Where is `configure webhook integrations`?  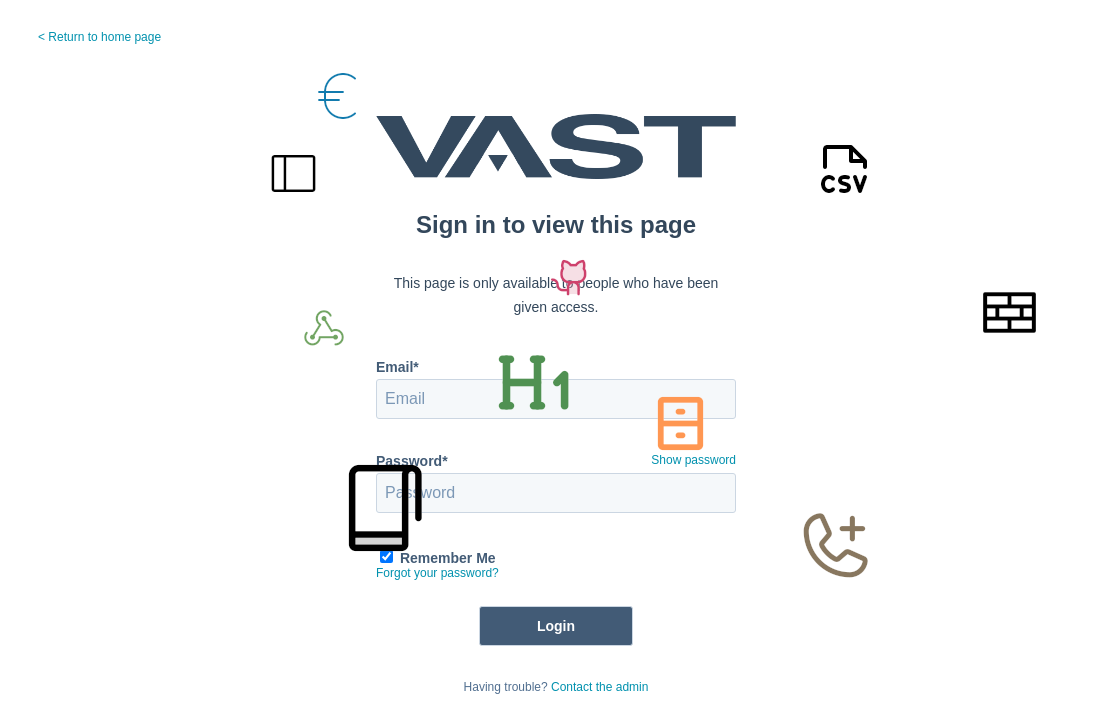
configure webhook integrations is located at coordinates (324, 330).